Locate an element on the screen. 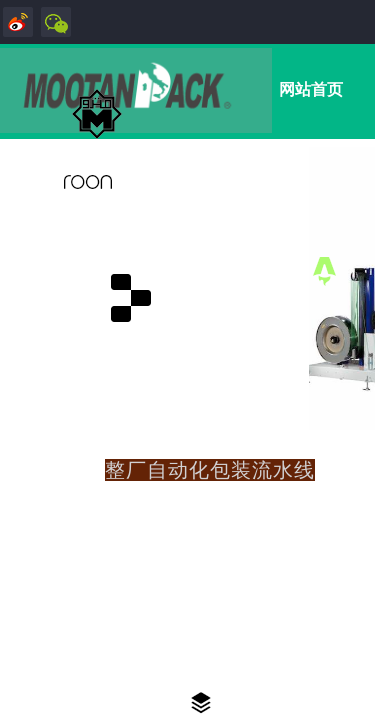 The width and height of the screenshot is (375, 720). cairo metro official app or service is located at coordinates (97, 114).